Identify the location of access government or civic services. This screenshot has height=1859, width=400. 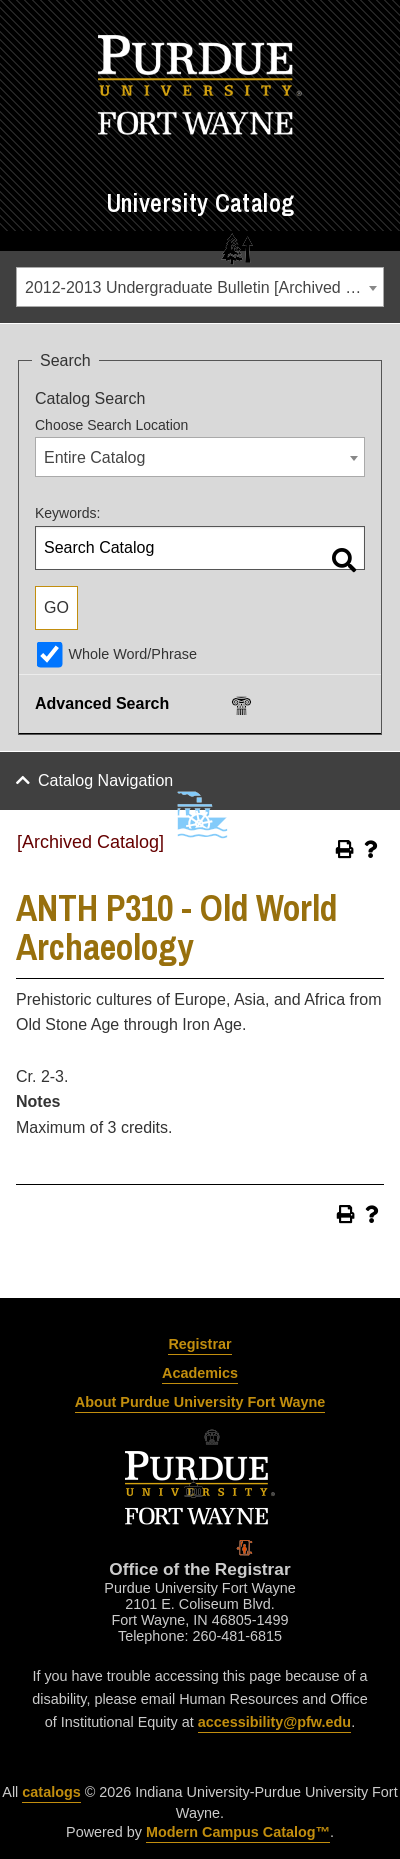
(193, 1488).